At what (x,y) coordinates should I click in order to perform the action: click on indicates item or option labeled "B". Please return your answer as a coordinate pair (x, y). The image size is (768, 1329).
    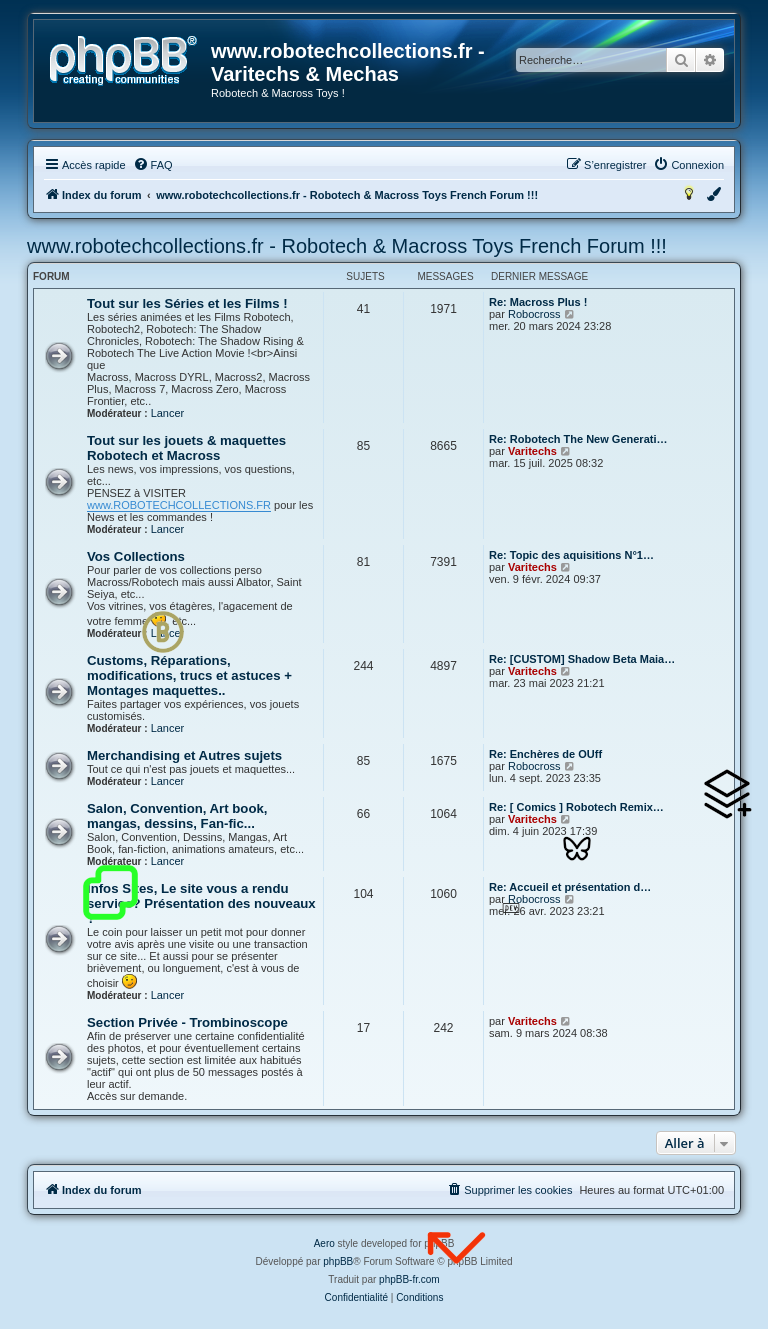
    Looking at the image, I should click on (163, 632).